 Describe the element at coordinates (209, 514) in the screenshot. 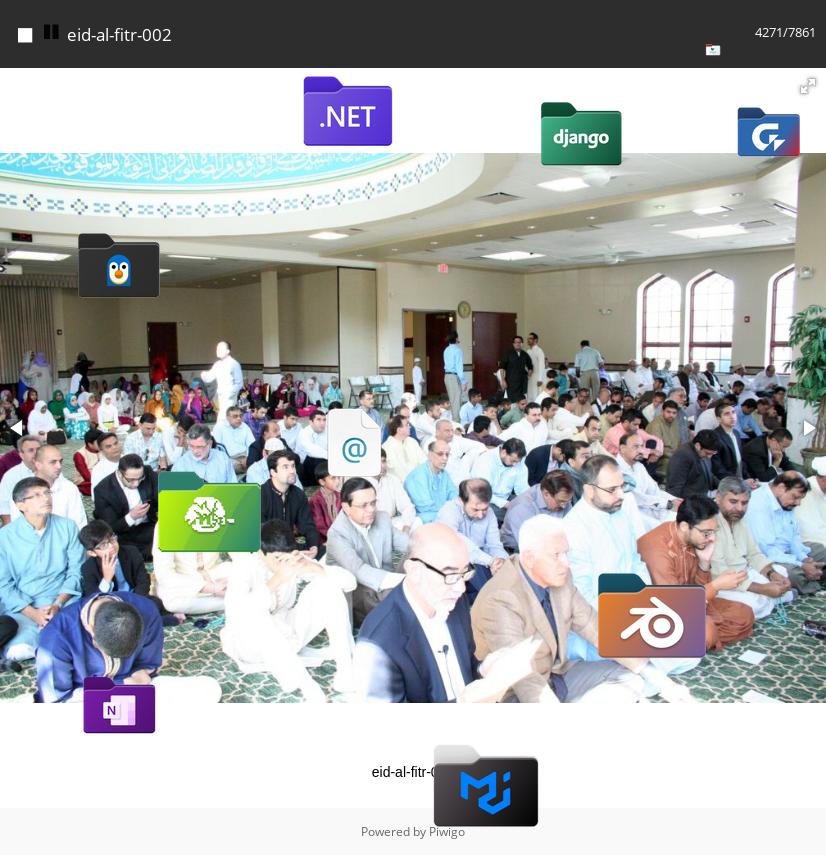

I see `open GameJolt game files folder` at that location.